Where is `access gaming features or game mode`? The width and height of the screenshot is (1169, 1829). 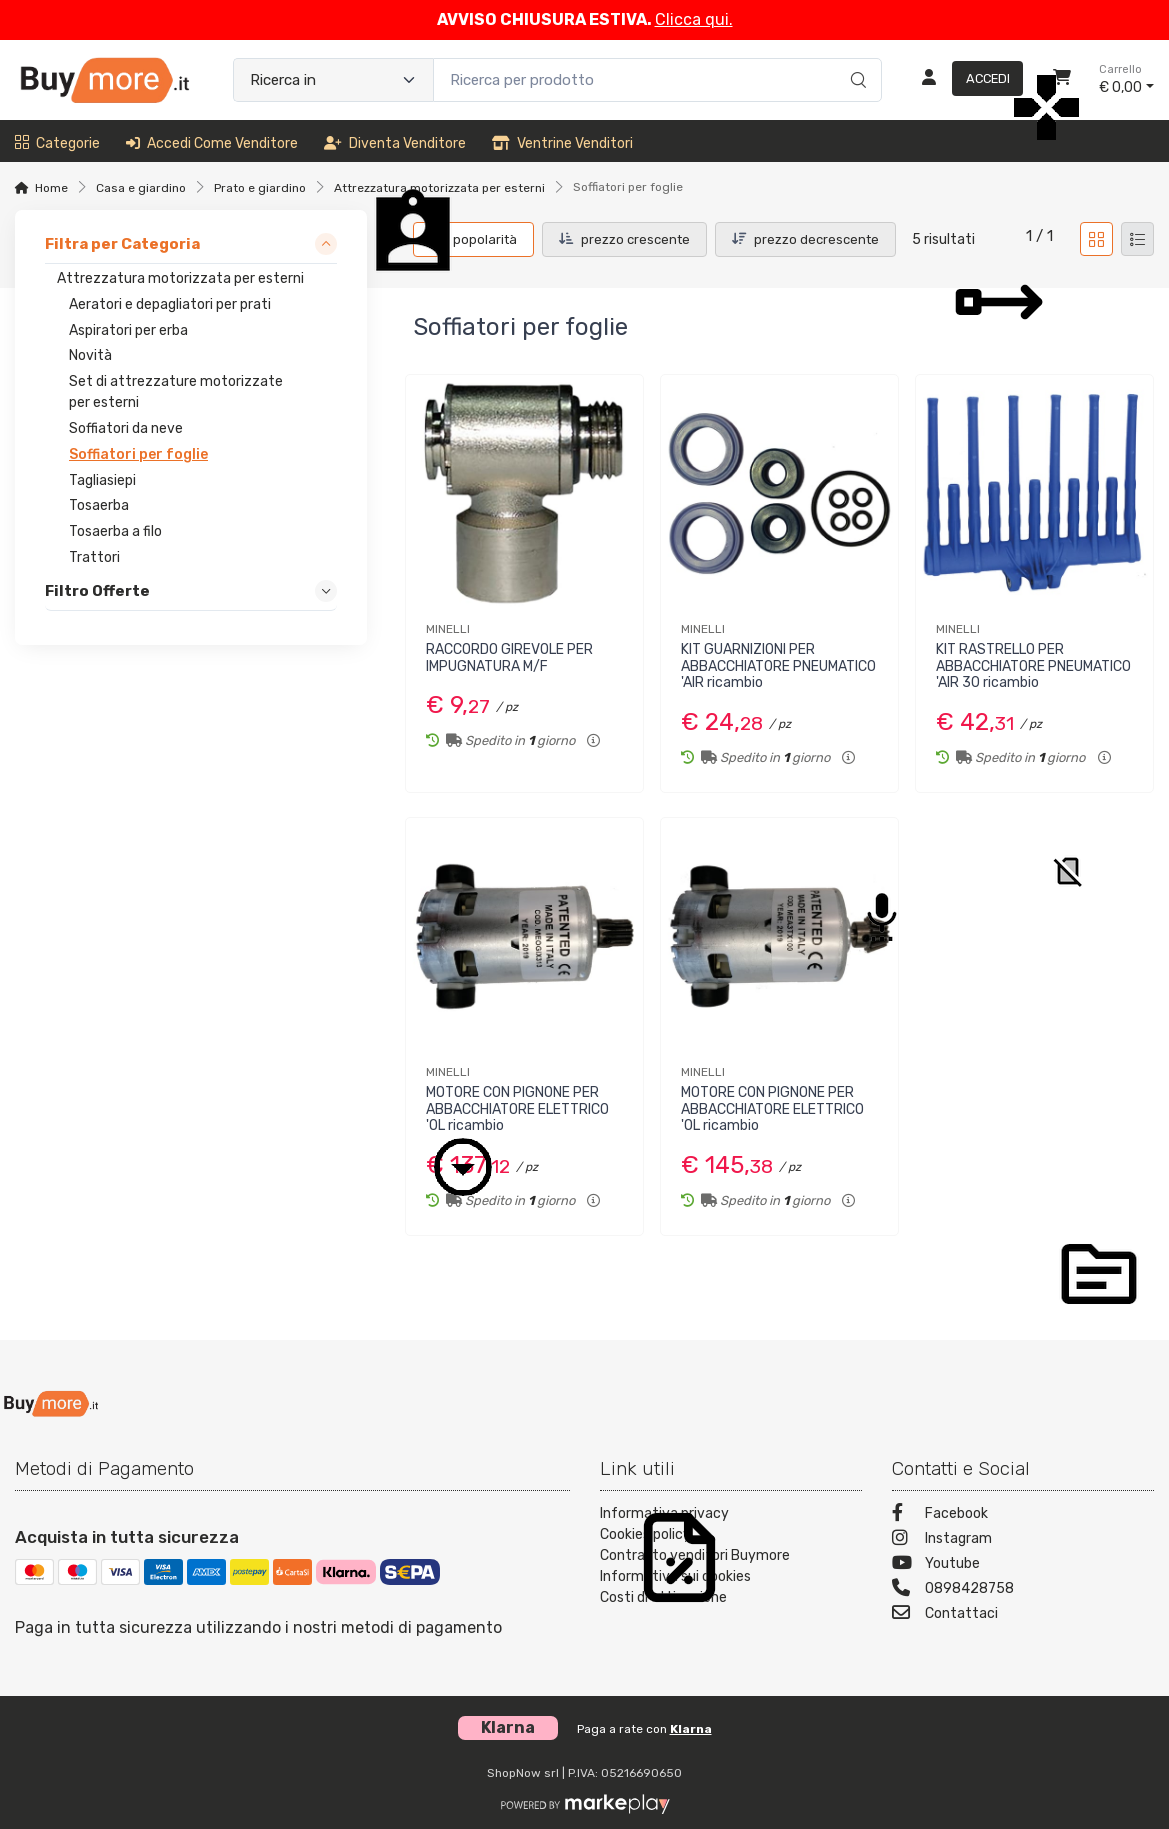 access gaming features or game mode is located at coordinates (1046, 107).